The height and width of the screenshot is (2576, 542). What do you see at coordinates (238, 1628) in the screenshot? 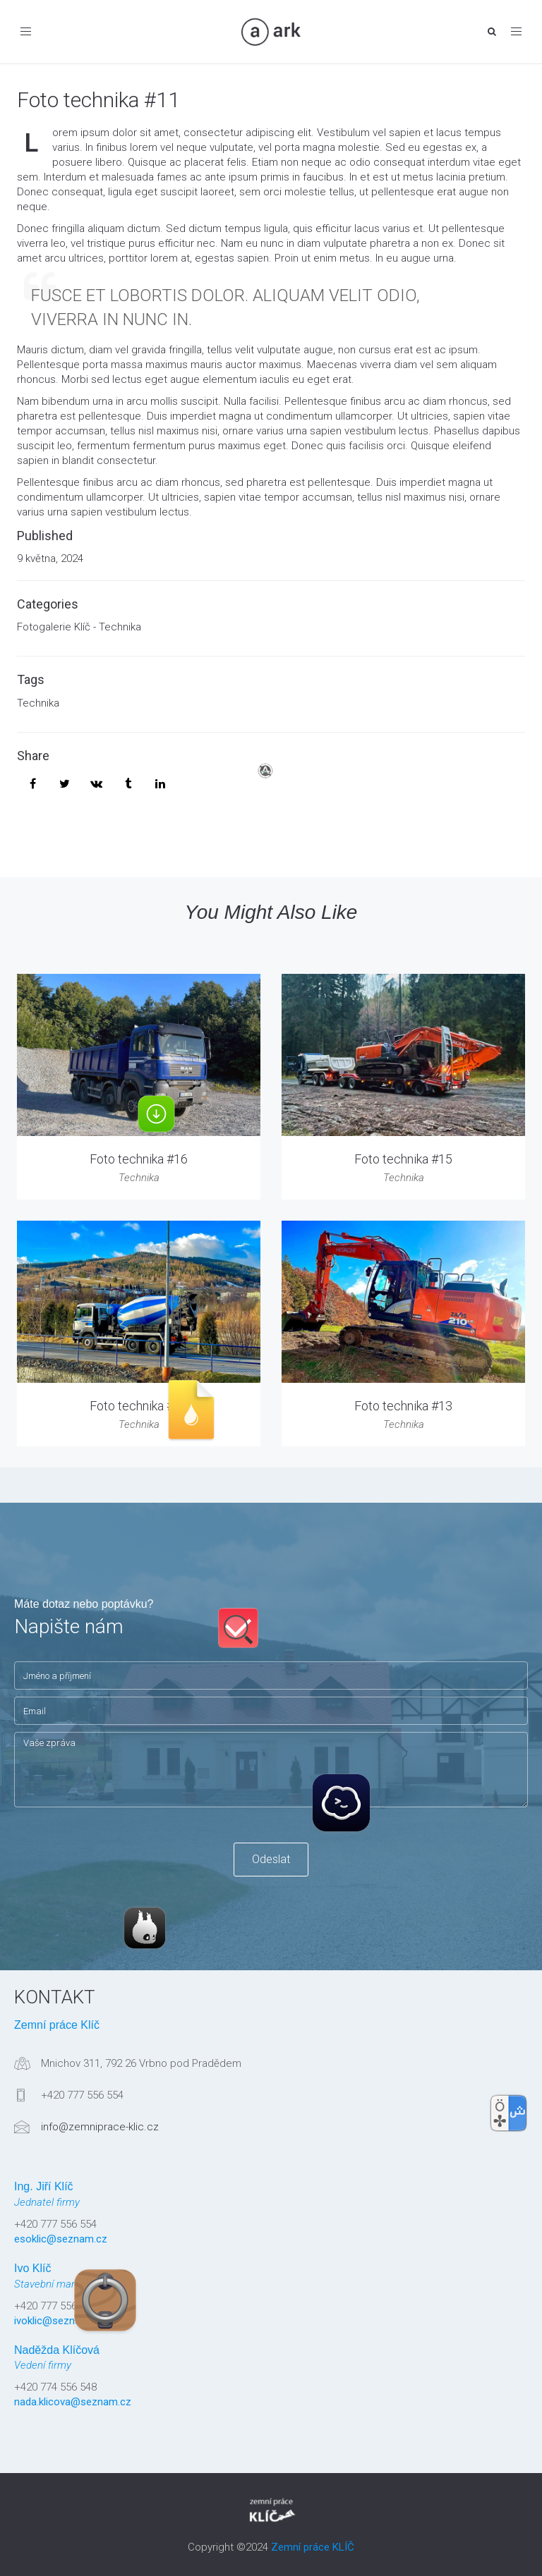
I see `open dconf editor to browse and modify system configuration settings` at bounding box center [238, 1628].